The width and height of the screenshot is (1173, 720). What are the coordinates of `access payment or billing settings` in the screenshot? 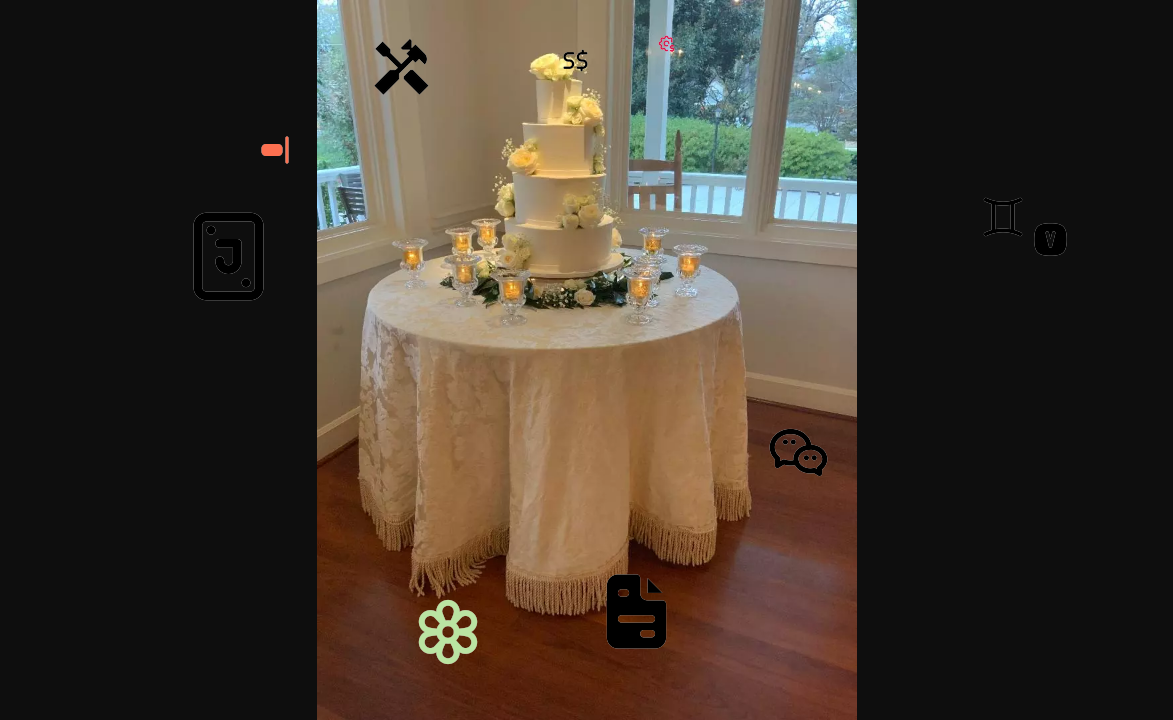 It's located at (666, 43).